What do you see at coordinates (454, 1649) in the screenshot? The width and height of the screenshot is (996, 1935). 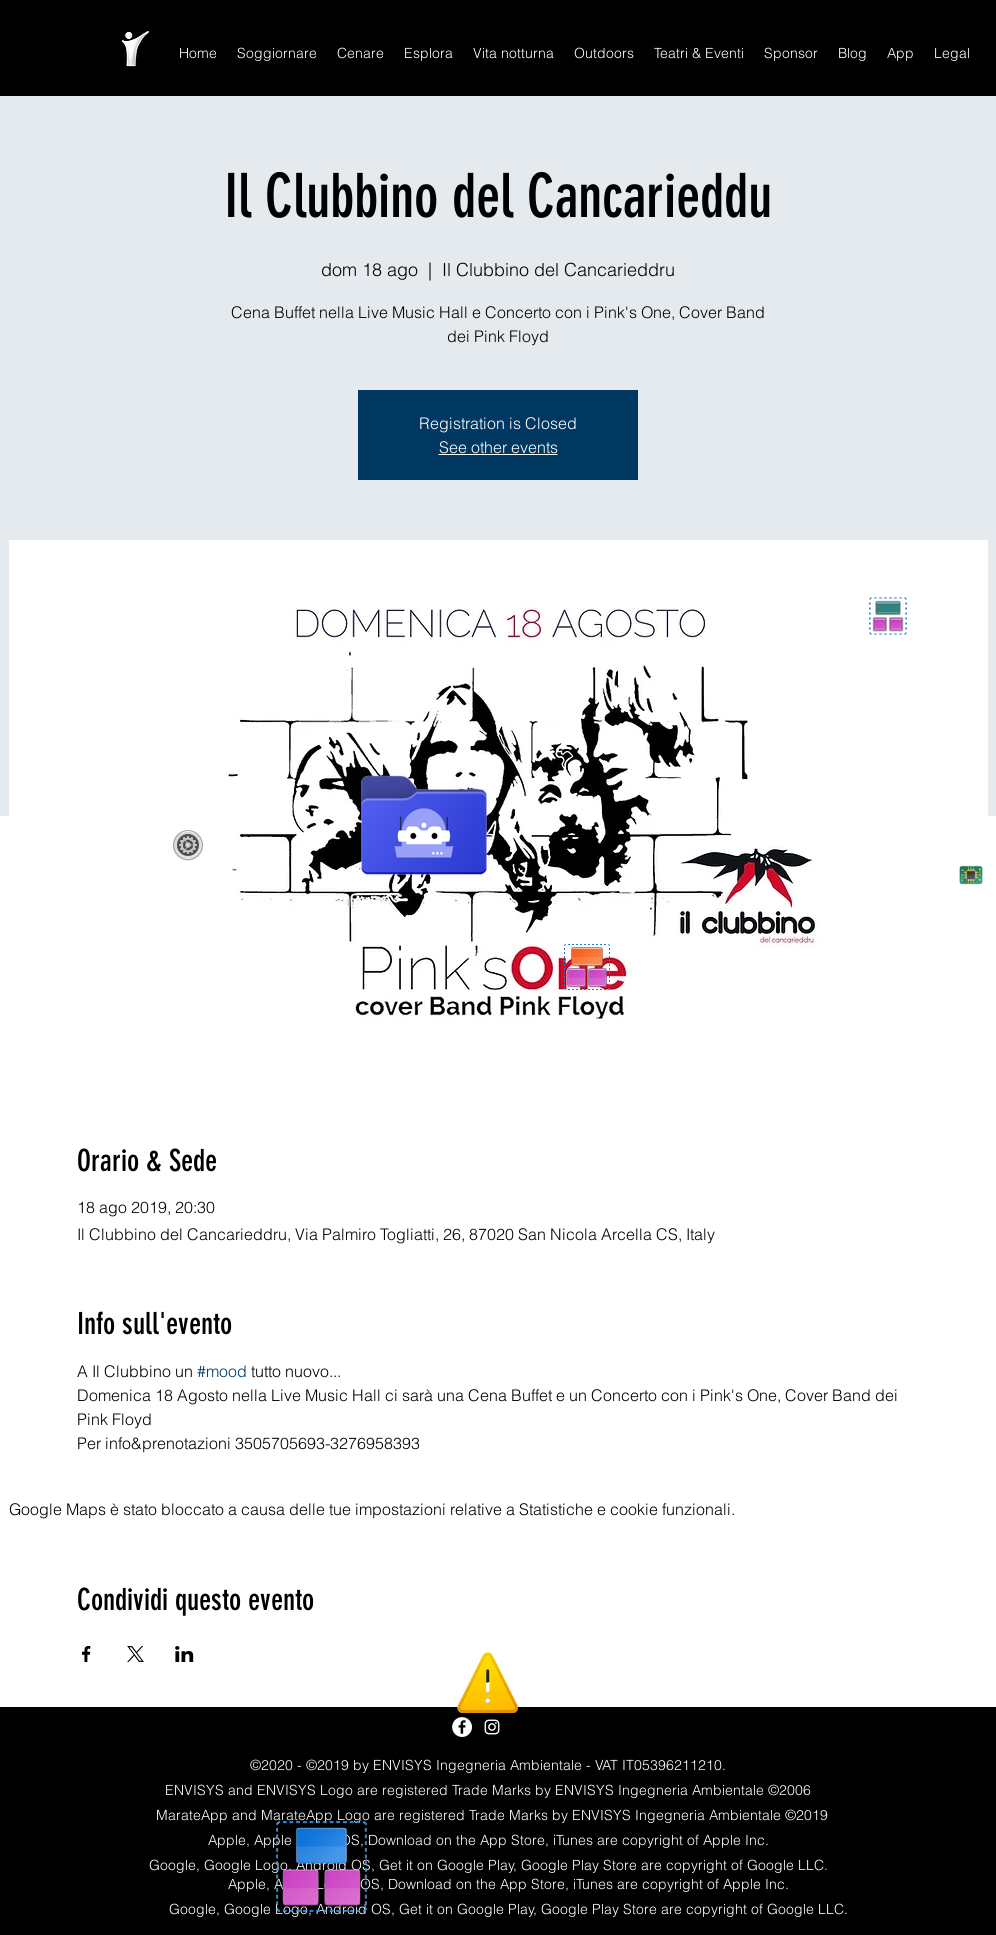 I see `indicates a warning or alert status` at bounding box center [454, 1649].